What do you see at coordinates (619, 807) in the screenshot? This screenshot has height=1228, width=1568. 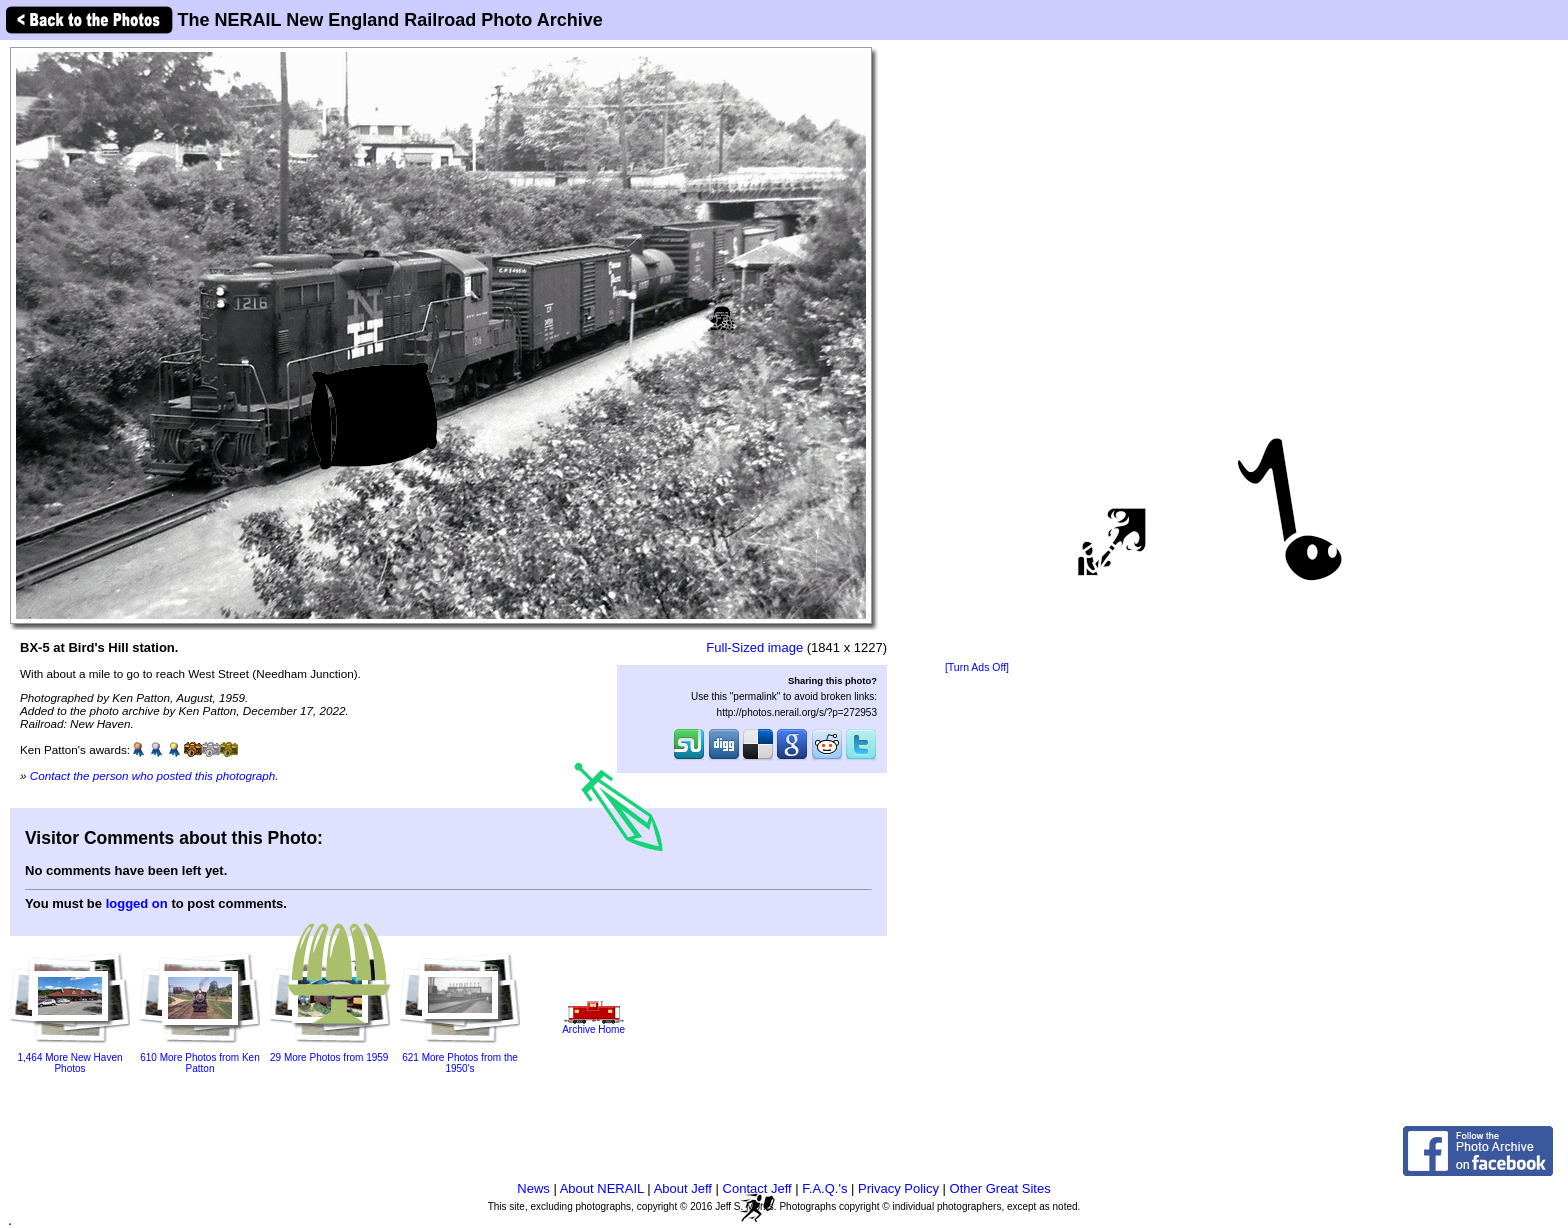 I see `attack or strike action in combat` at bounding box center [619, 807].